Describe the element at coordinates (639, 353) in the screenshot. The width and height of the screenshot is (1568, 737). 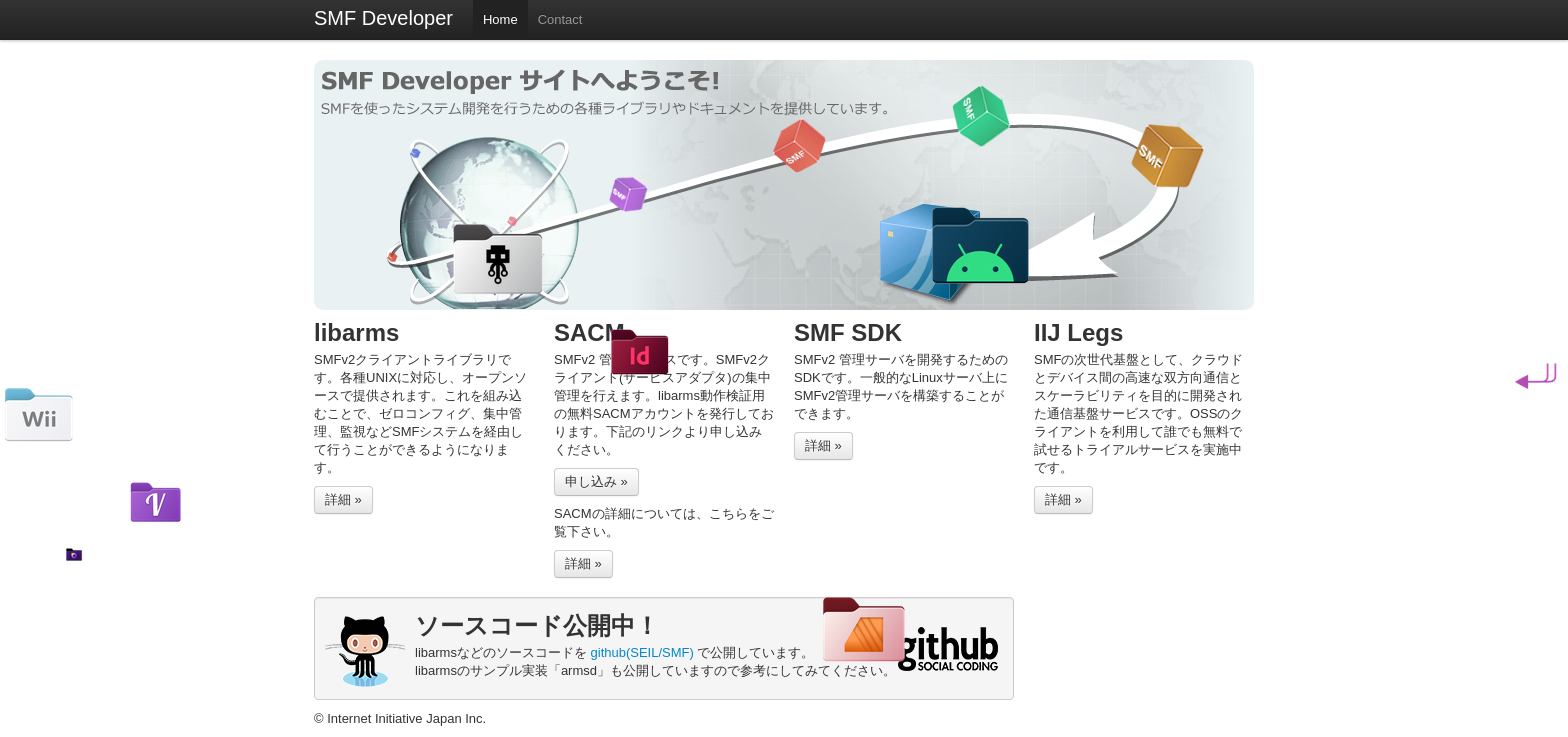
I see `folder containing Adobe InDesign project files` at that location.